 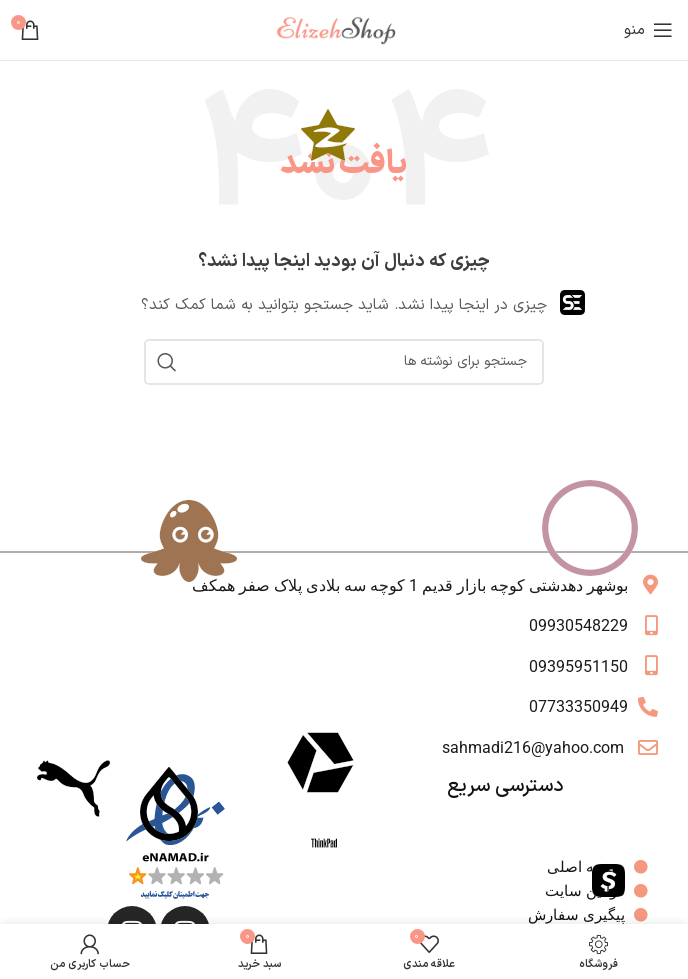 I want to click on visit the Puma website or app, so click(x=73, y=788).